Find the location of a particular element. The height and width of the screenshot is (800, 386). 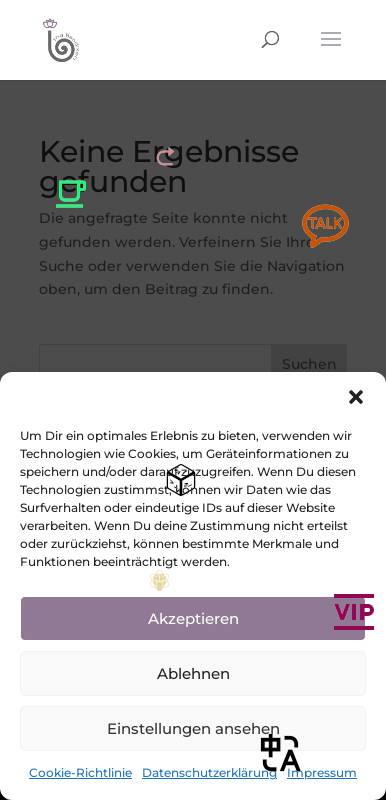

browse coffee shop or café locations is located at coordinates (71, 194).